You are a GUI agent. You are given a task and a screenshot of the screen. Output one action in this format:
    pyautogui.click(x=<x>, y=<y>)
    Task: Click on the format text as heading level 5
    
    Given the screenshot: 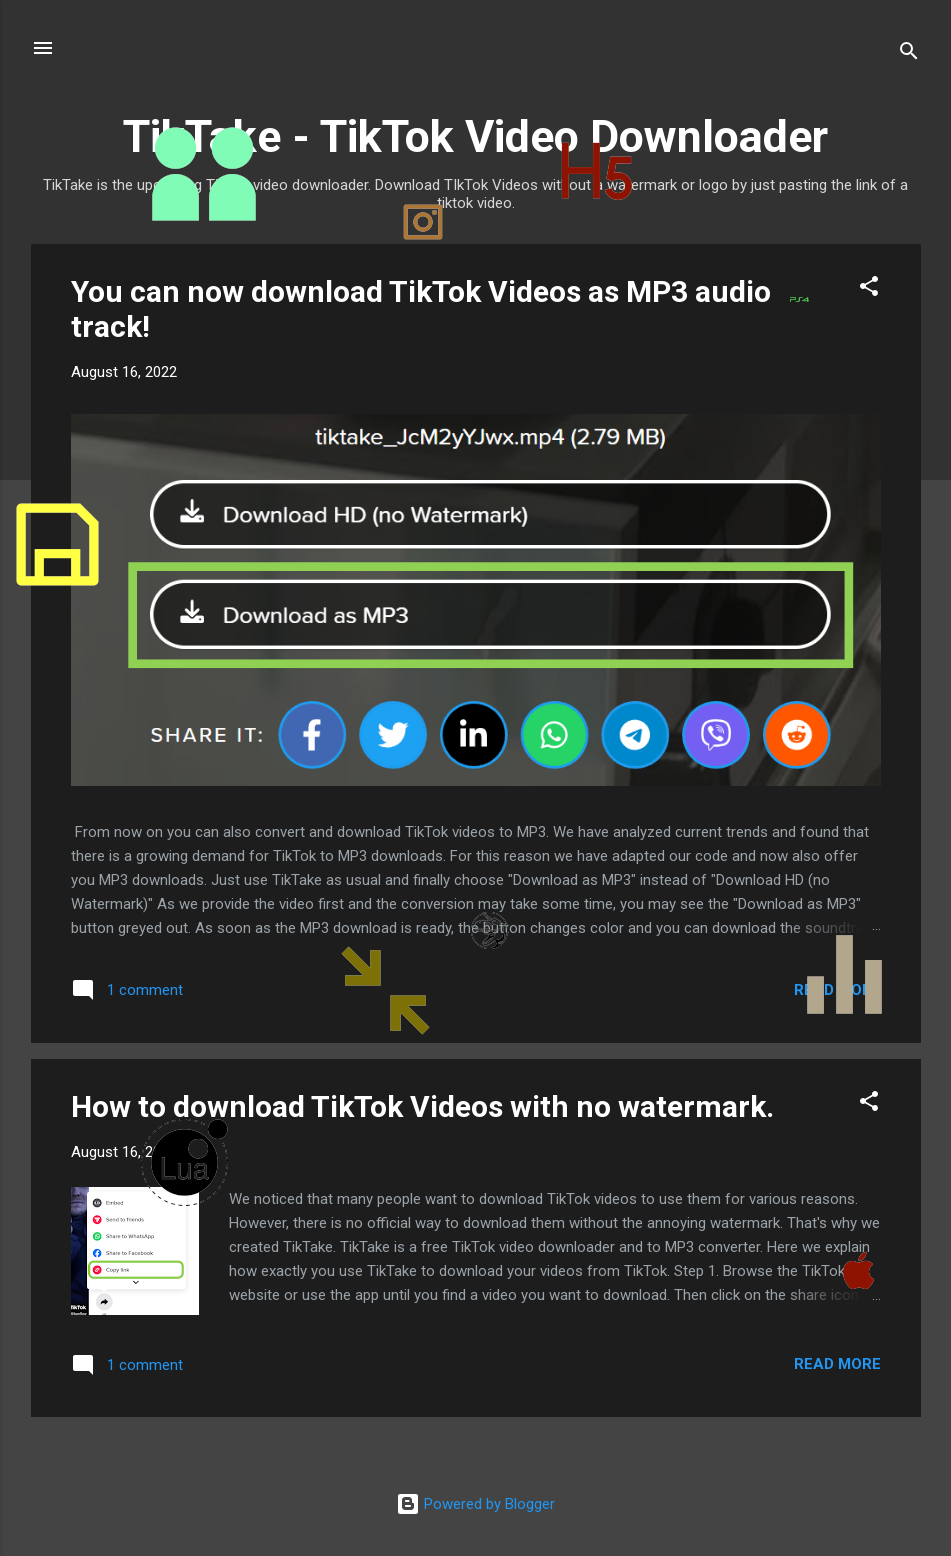 What is the action you would take?
    pyautogui.click(x=596, y=170)
    